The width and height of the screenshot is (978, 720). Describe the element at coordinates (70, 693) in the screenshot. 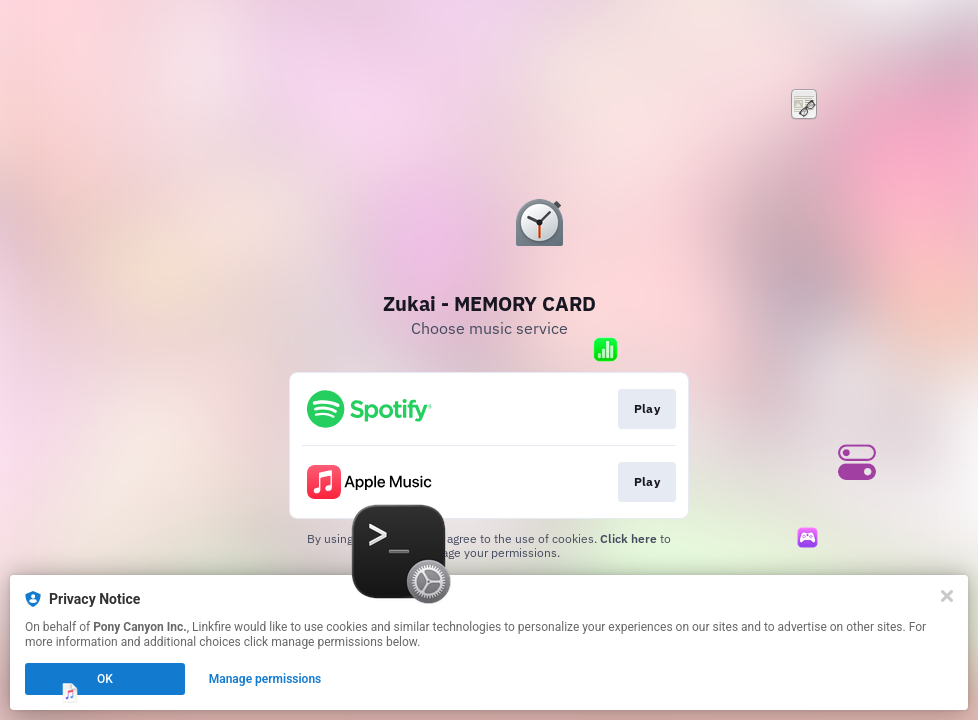

I see `generic audio file icon` at that location.